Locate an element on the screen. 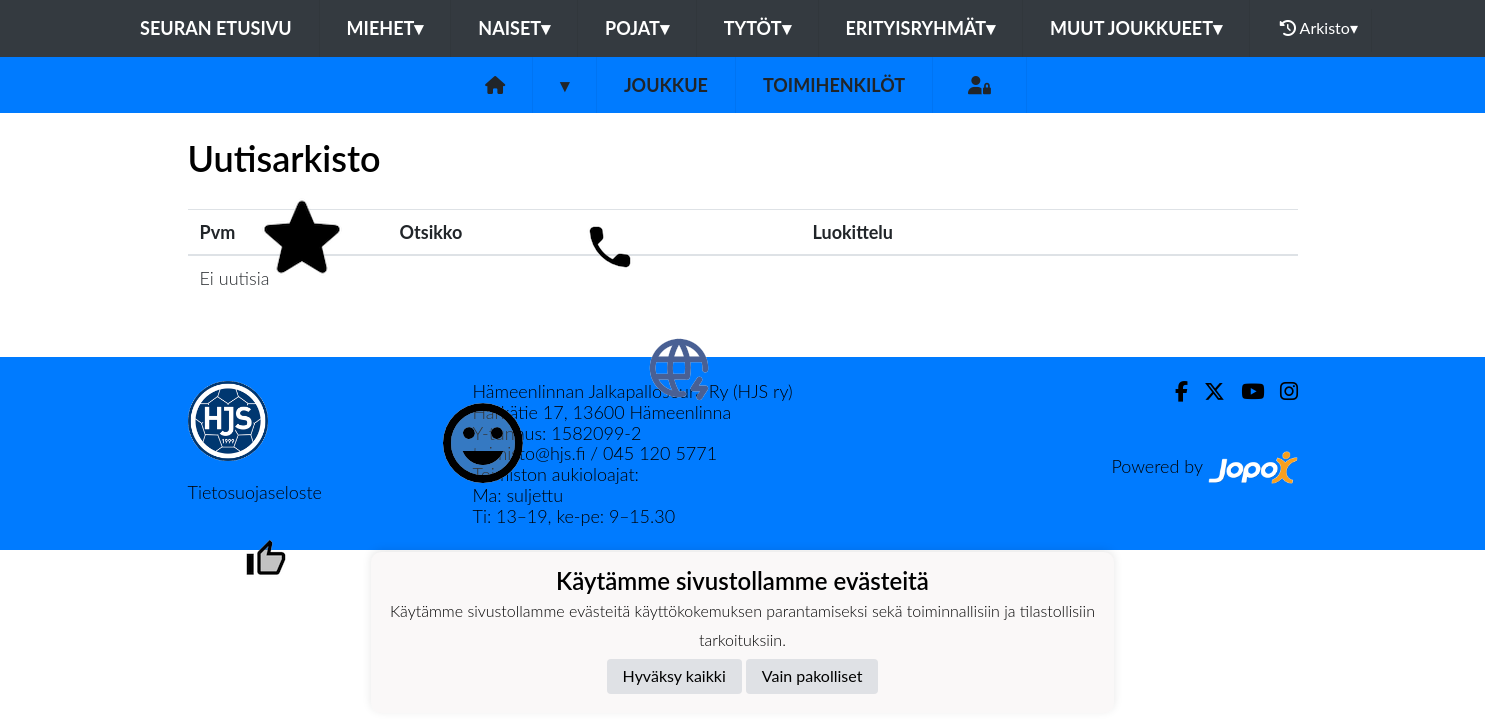  quick access to global network settings is located at coordinates (679, 368).